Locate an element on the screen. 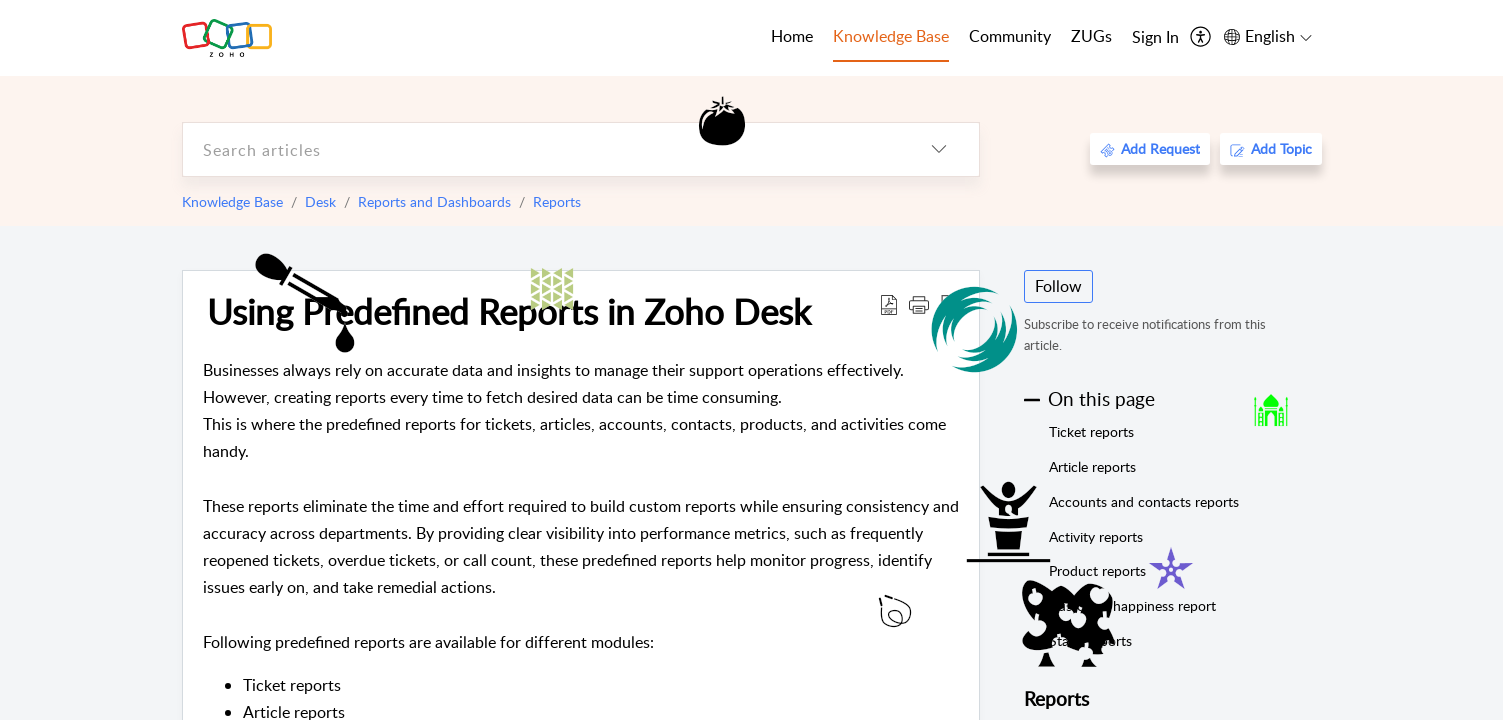 The width and height of the screenshot is (1503, 720). select a color from the canvas is located at coordinates (304, 302).